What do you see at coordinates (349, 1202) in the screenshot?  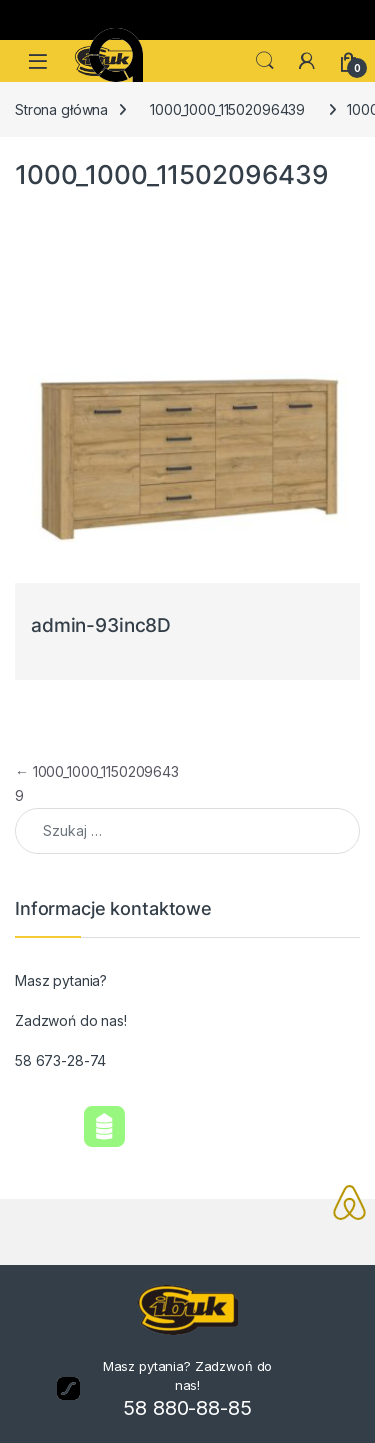 I see `open the Airbnb app` at bounding box center [349, 1202].